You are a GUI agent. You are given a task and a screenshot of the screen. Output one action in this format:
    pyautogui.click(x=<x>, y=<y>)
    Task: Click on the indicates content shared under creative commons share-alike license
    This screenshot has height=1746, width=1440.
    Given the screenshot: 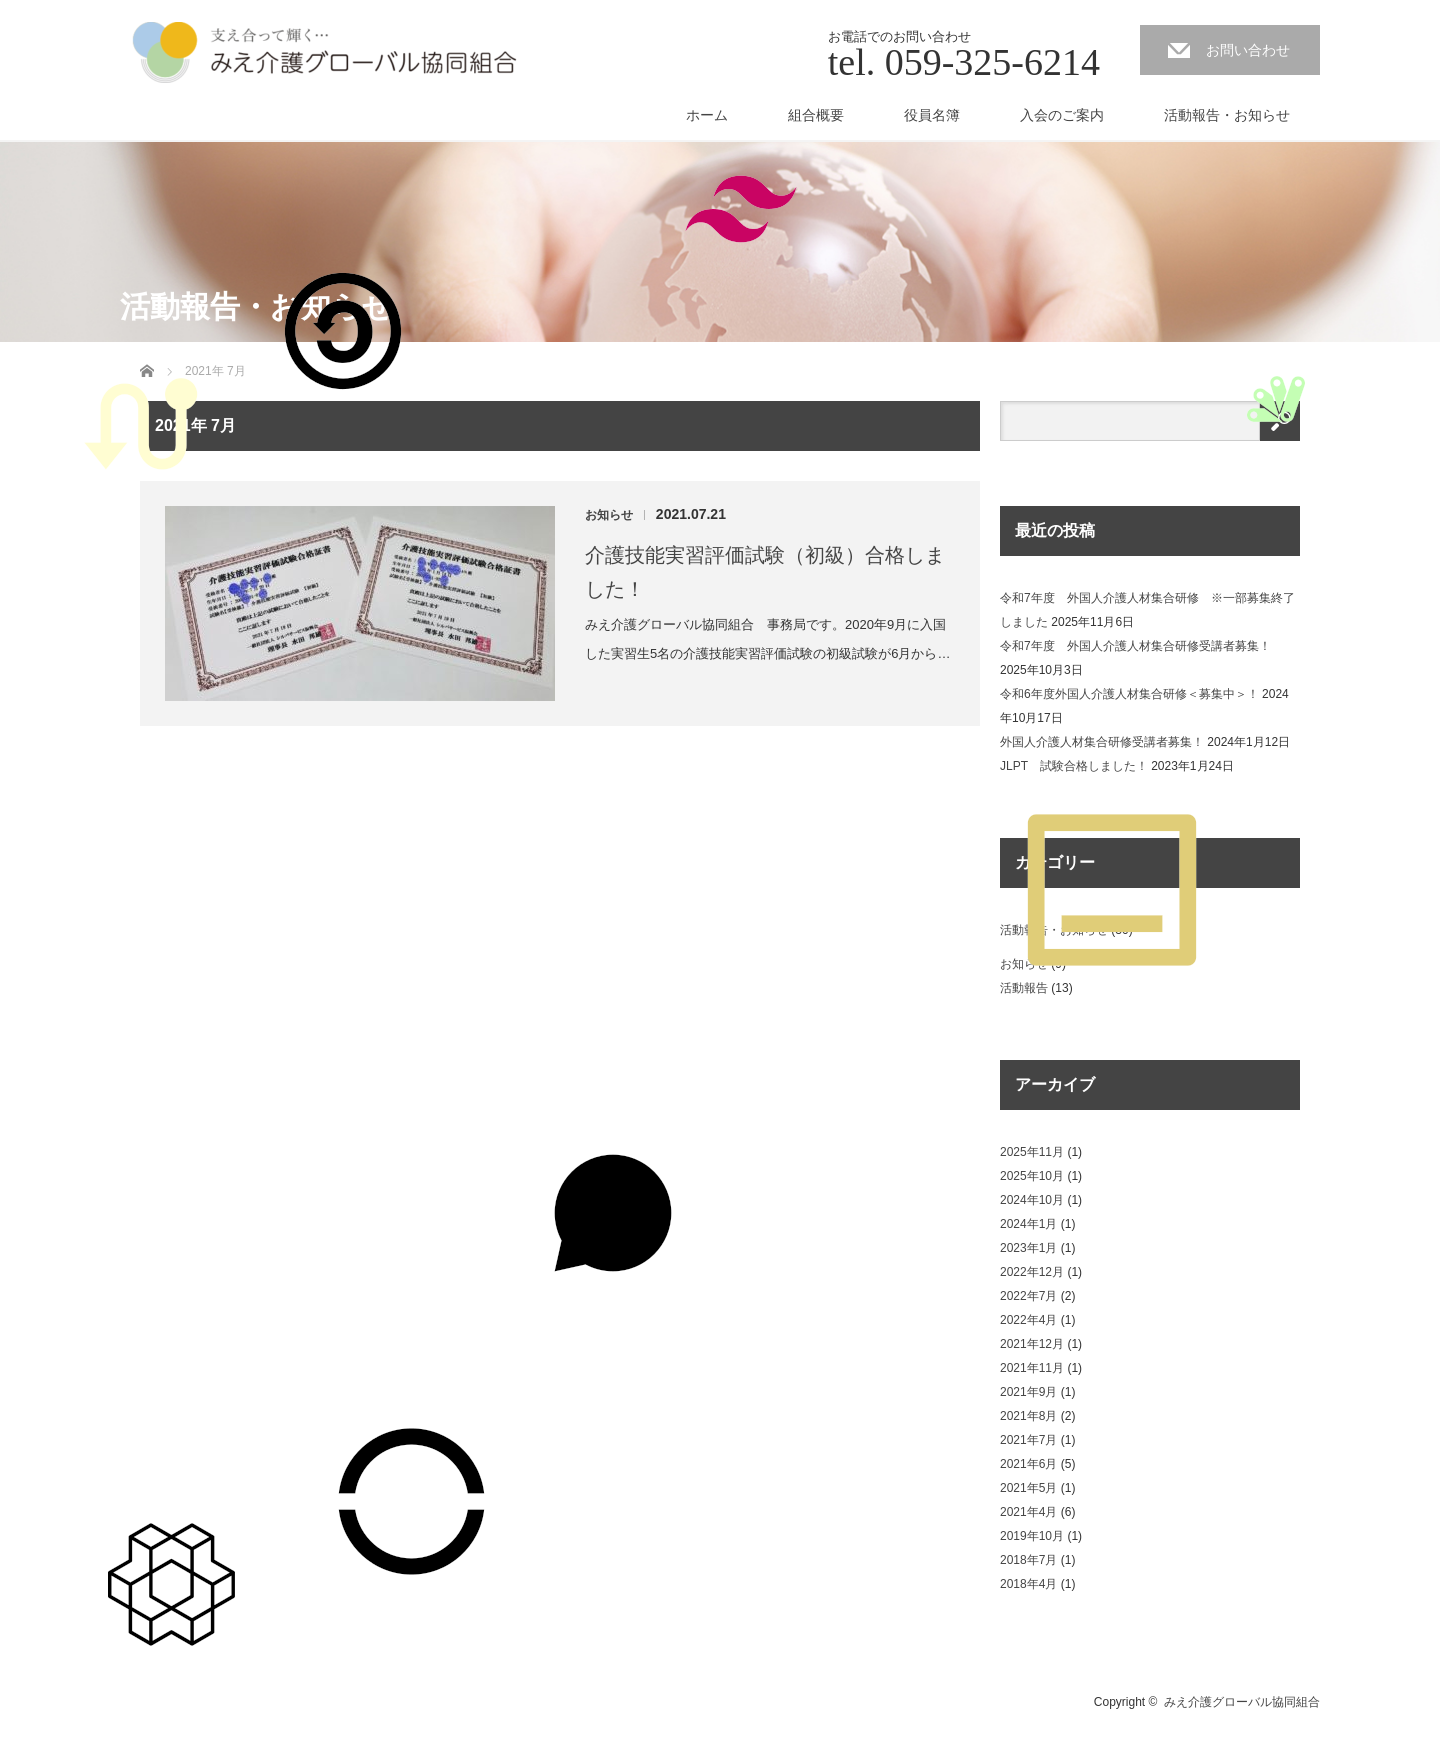 What is the action you would take?
    pyautogui.click(x=343, y=331)
    